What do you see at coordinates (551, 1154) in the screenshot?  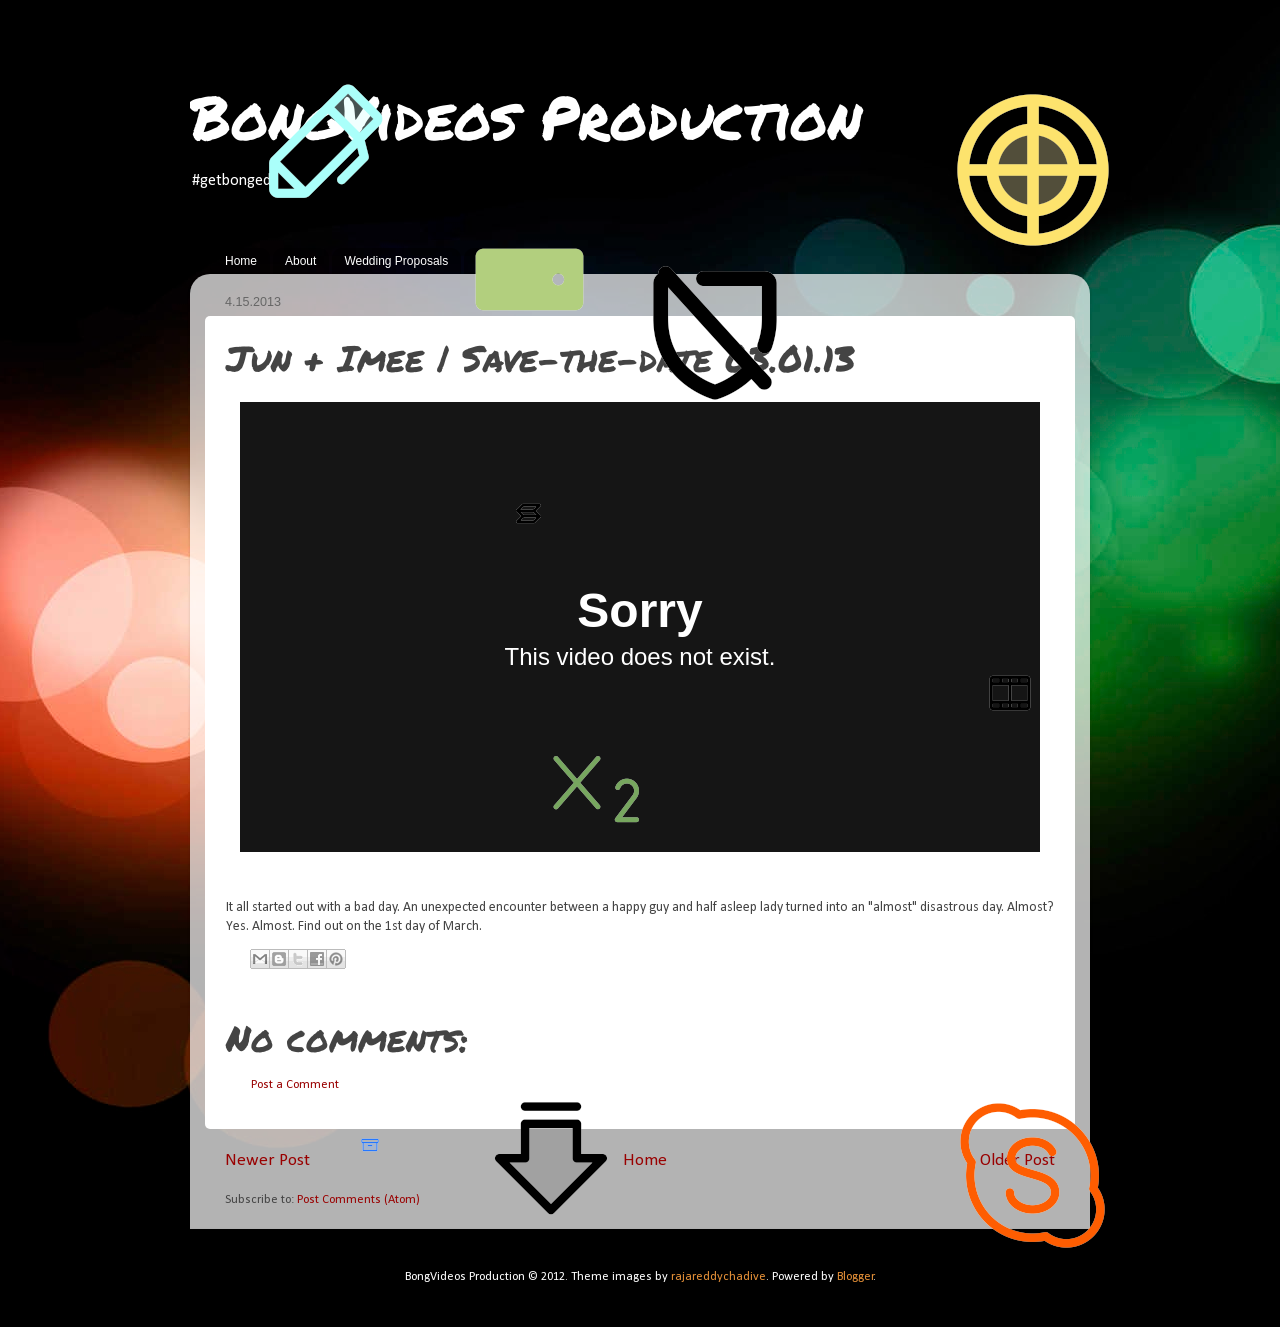 I see `download file or content` at bounding box center [551, 1154].